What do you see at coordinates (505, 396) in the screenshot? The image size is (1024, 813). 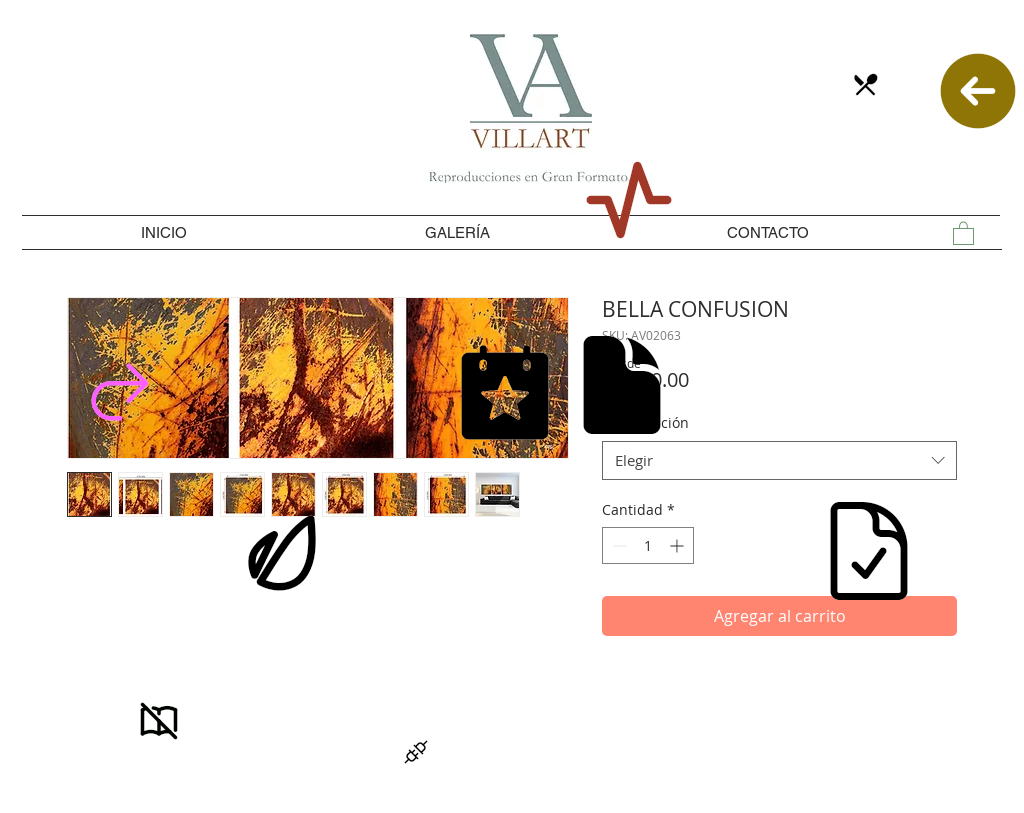 I see `view starred or favorite events` at bounding box center [505, 396].